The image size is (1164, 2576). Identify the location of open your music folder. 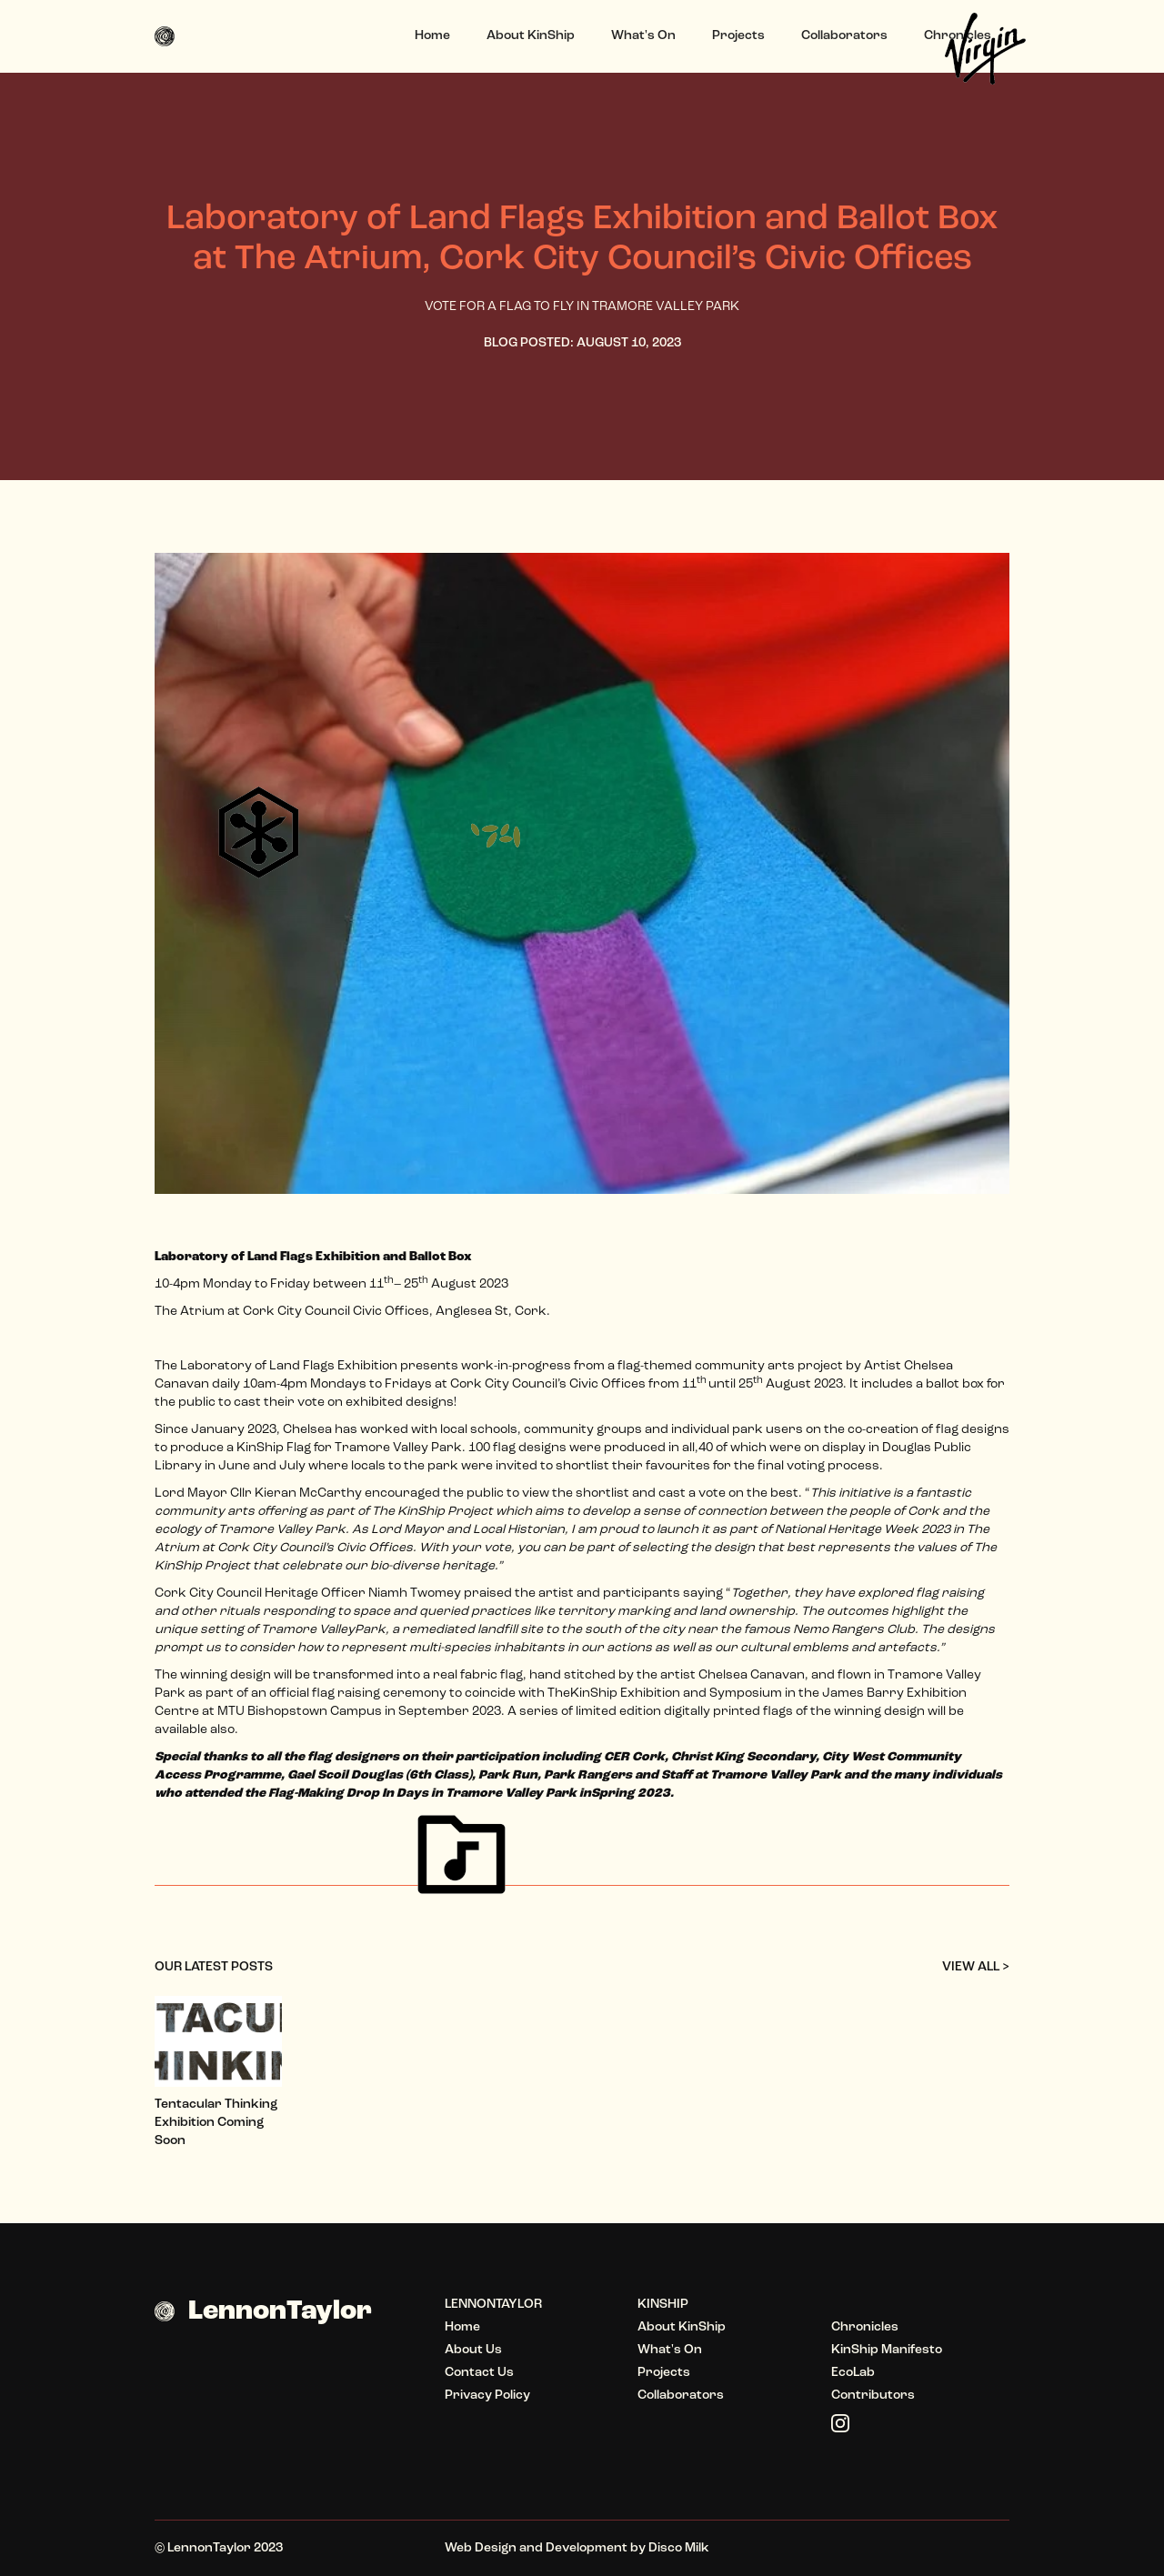
(461, 1854).